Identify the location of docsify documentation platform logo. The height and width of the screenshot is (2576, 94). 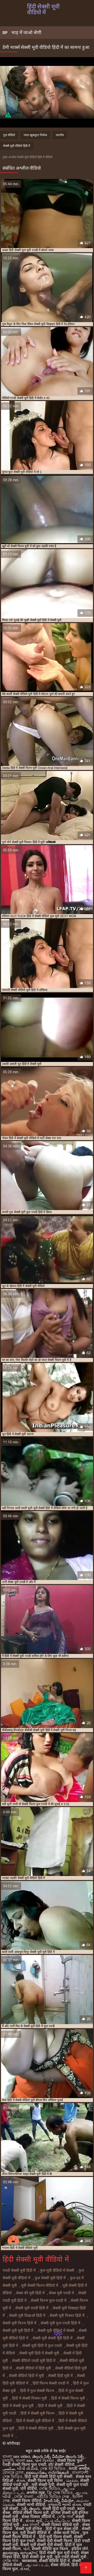
(13, 2240).